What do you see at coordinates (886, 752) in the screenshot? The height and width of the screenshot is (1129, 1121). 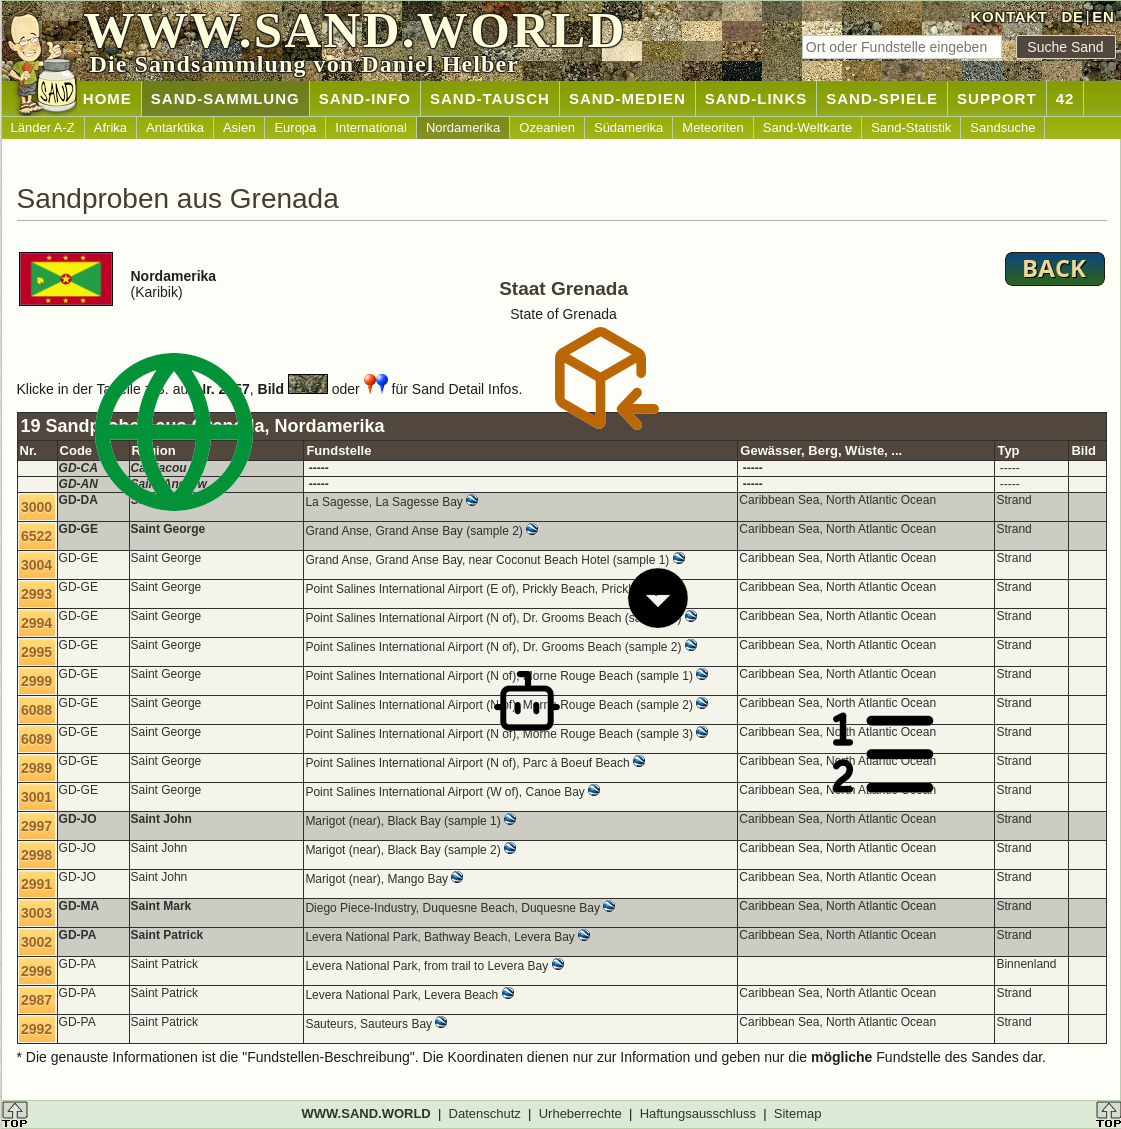 I see `create a numbered list` at bounding box center [886, 752].